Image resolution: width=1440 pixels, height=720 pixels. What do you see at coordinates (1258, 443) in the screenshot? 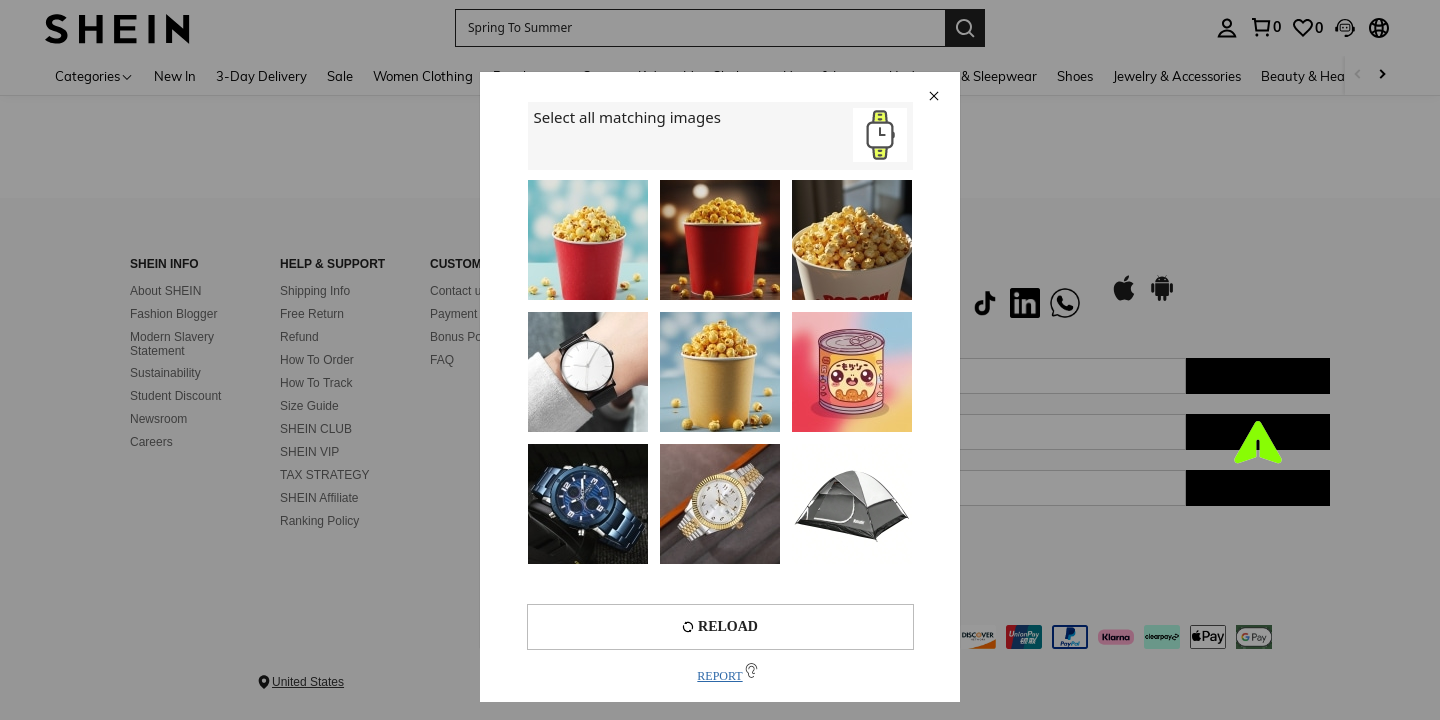
I see `send a message` at bounding box center [1258, 443].